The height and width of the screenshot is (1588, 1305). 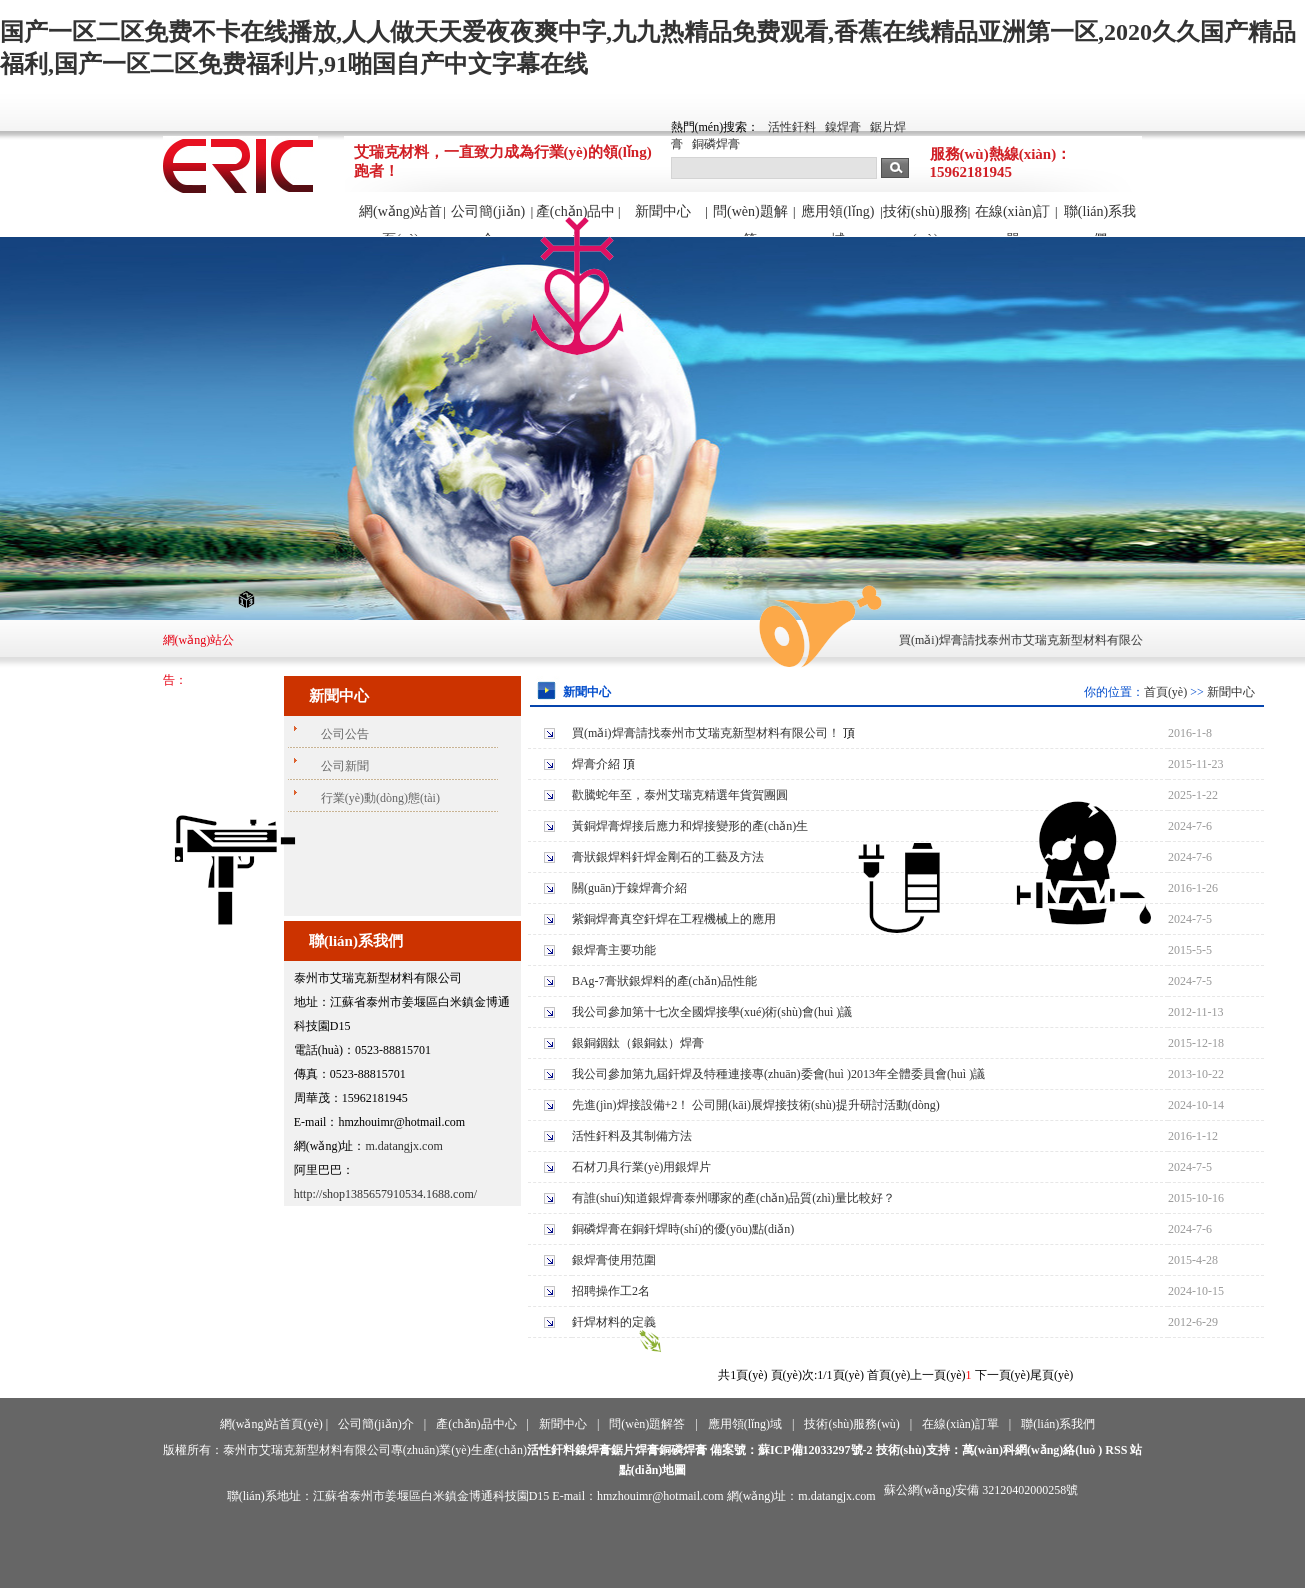 I want to click on indicates a power attack or special ability in a game, so click(x=650, y=1341).